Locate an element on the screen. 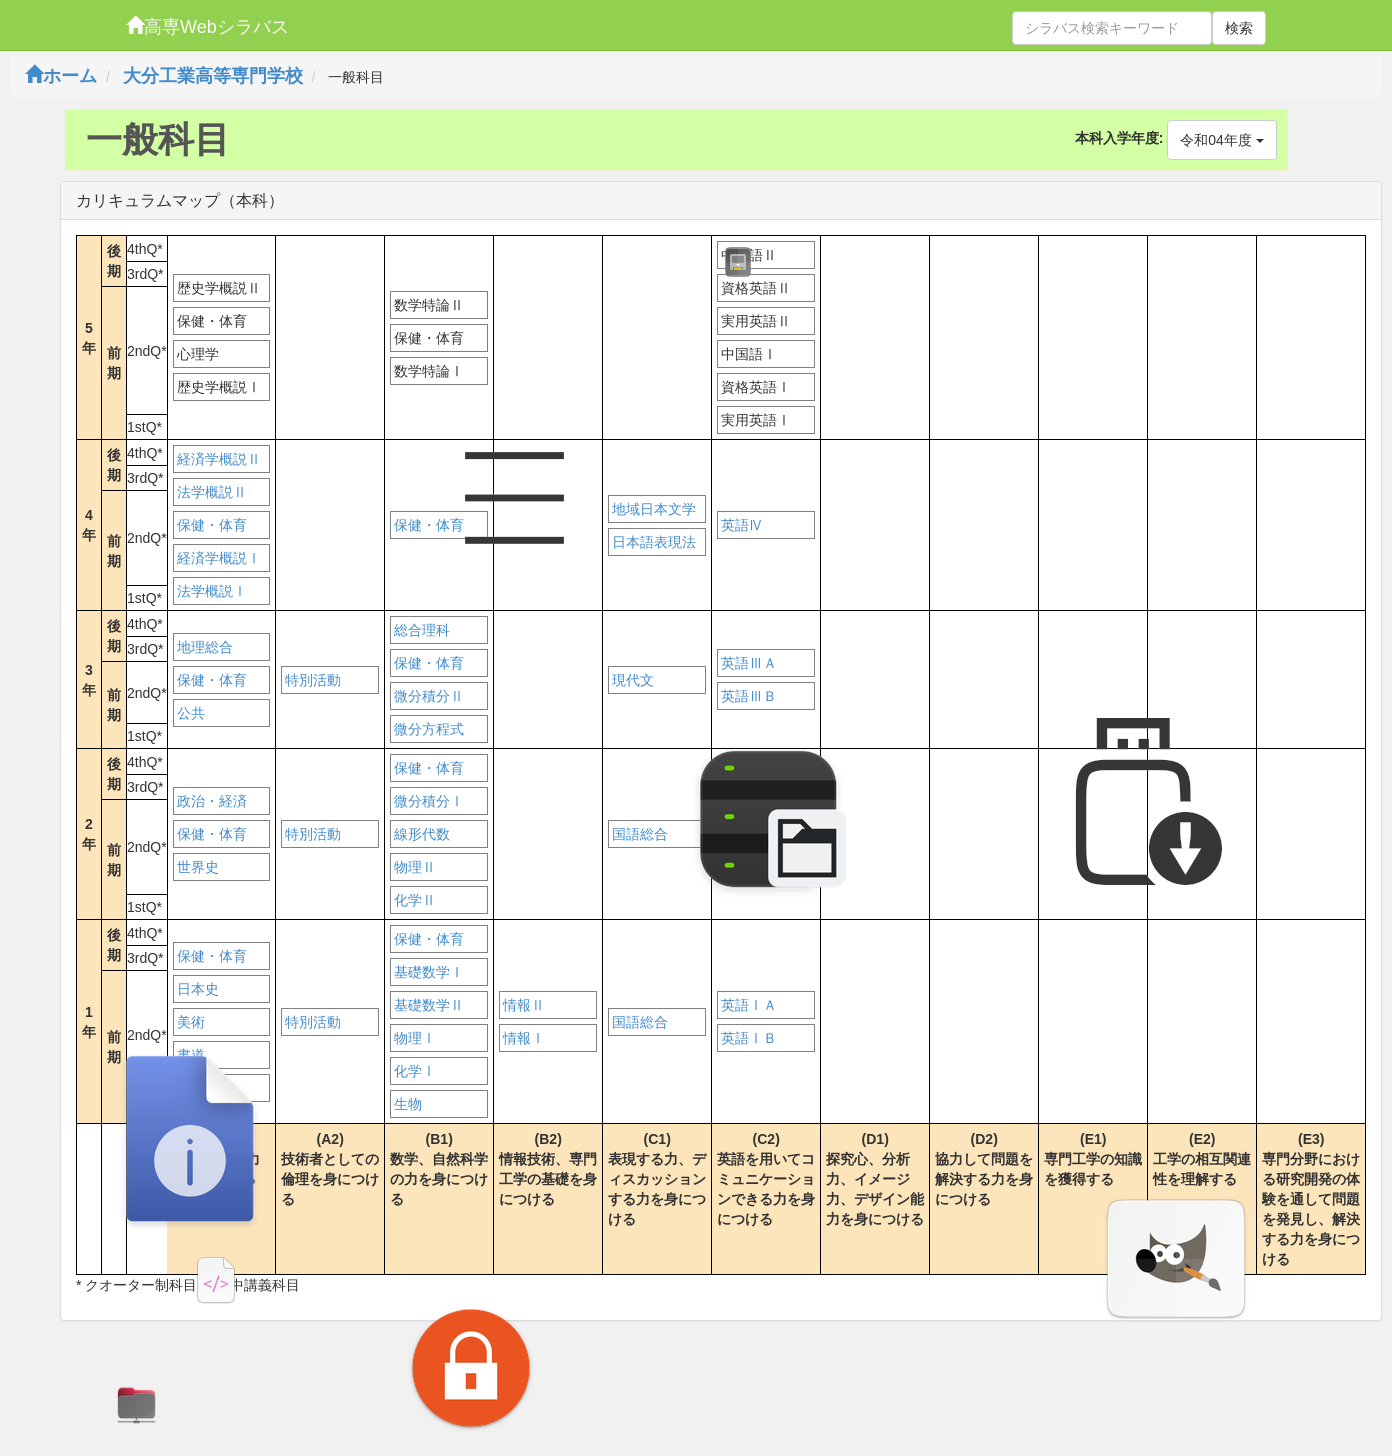 The image size is (1392, 1456). open navigation menu is located at coordinates (514, 501).